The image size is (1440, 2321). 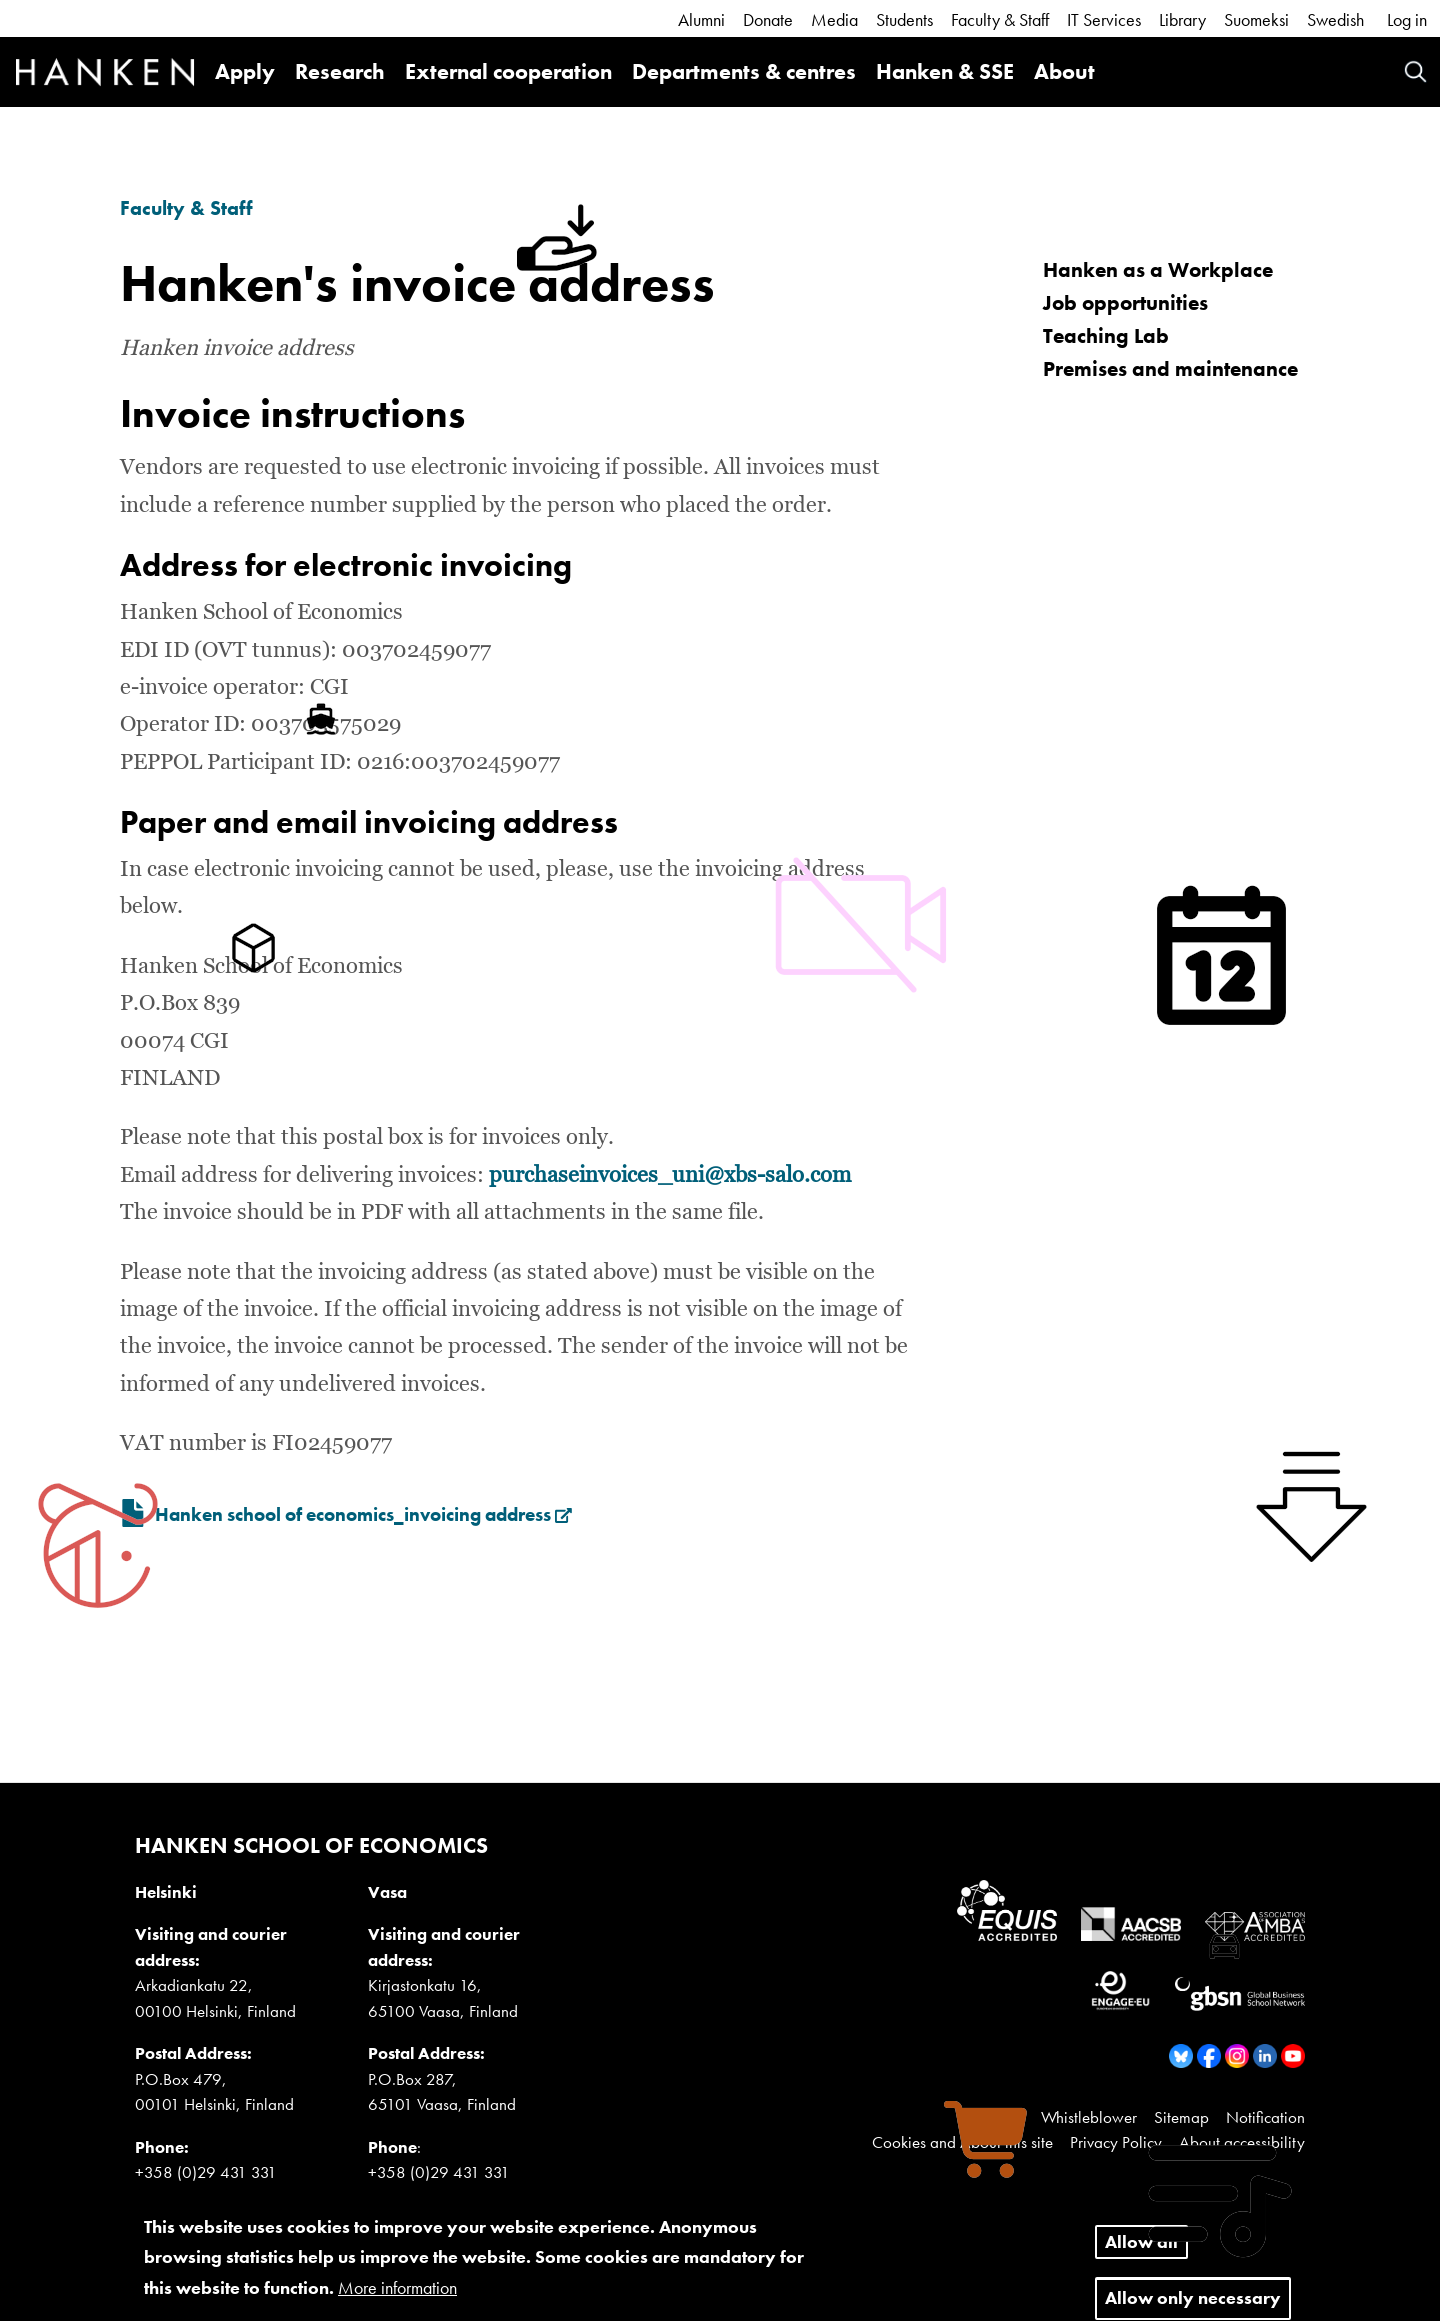 What do you see at coordinates (1212, 2193) in the screenshot?
I see `view your playlist` at bounding box center [1212, 2193].